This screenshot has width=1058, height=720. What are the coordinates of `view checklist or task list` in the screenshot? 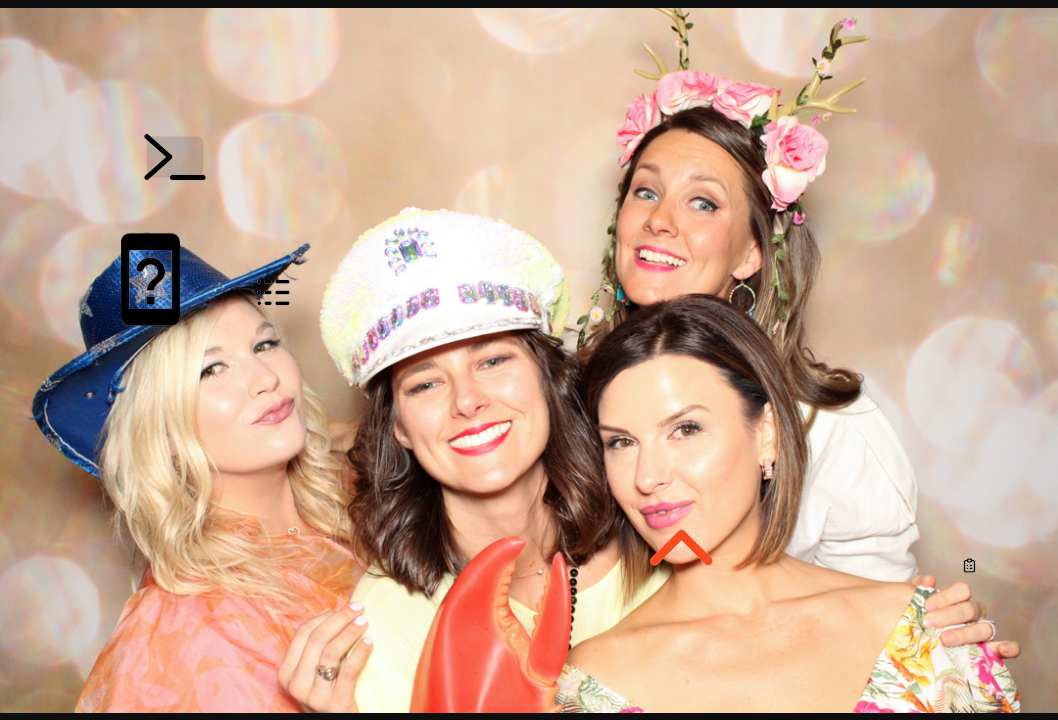 It's located at (969, 565).